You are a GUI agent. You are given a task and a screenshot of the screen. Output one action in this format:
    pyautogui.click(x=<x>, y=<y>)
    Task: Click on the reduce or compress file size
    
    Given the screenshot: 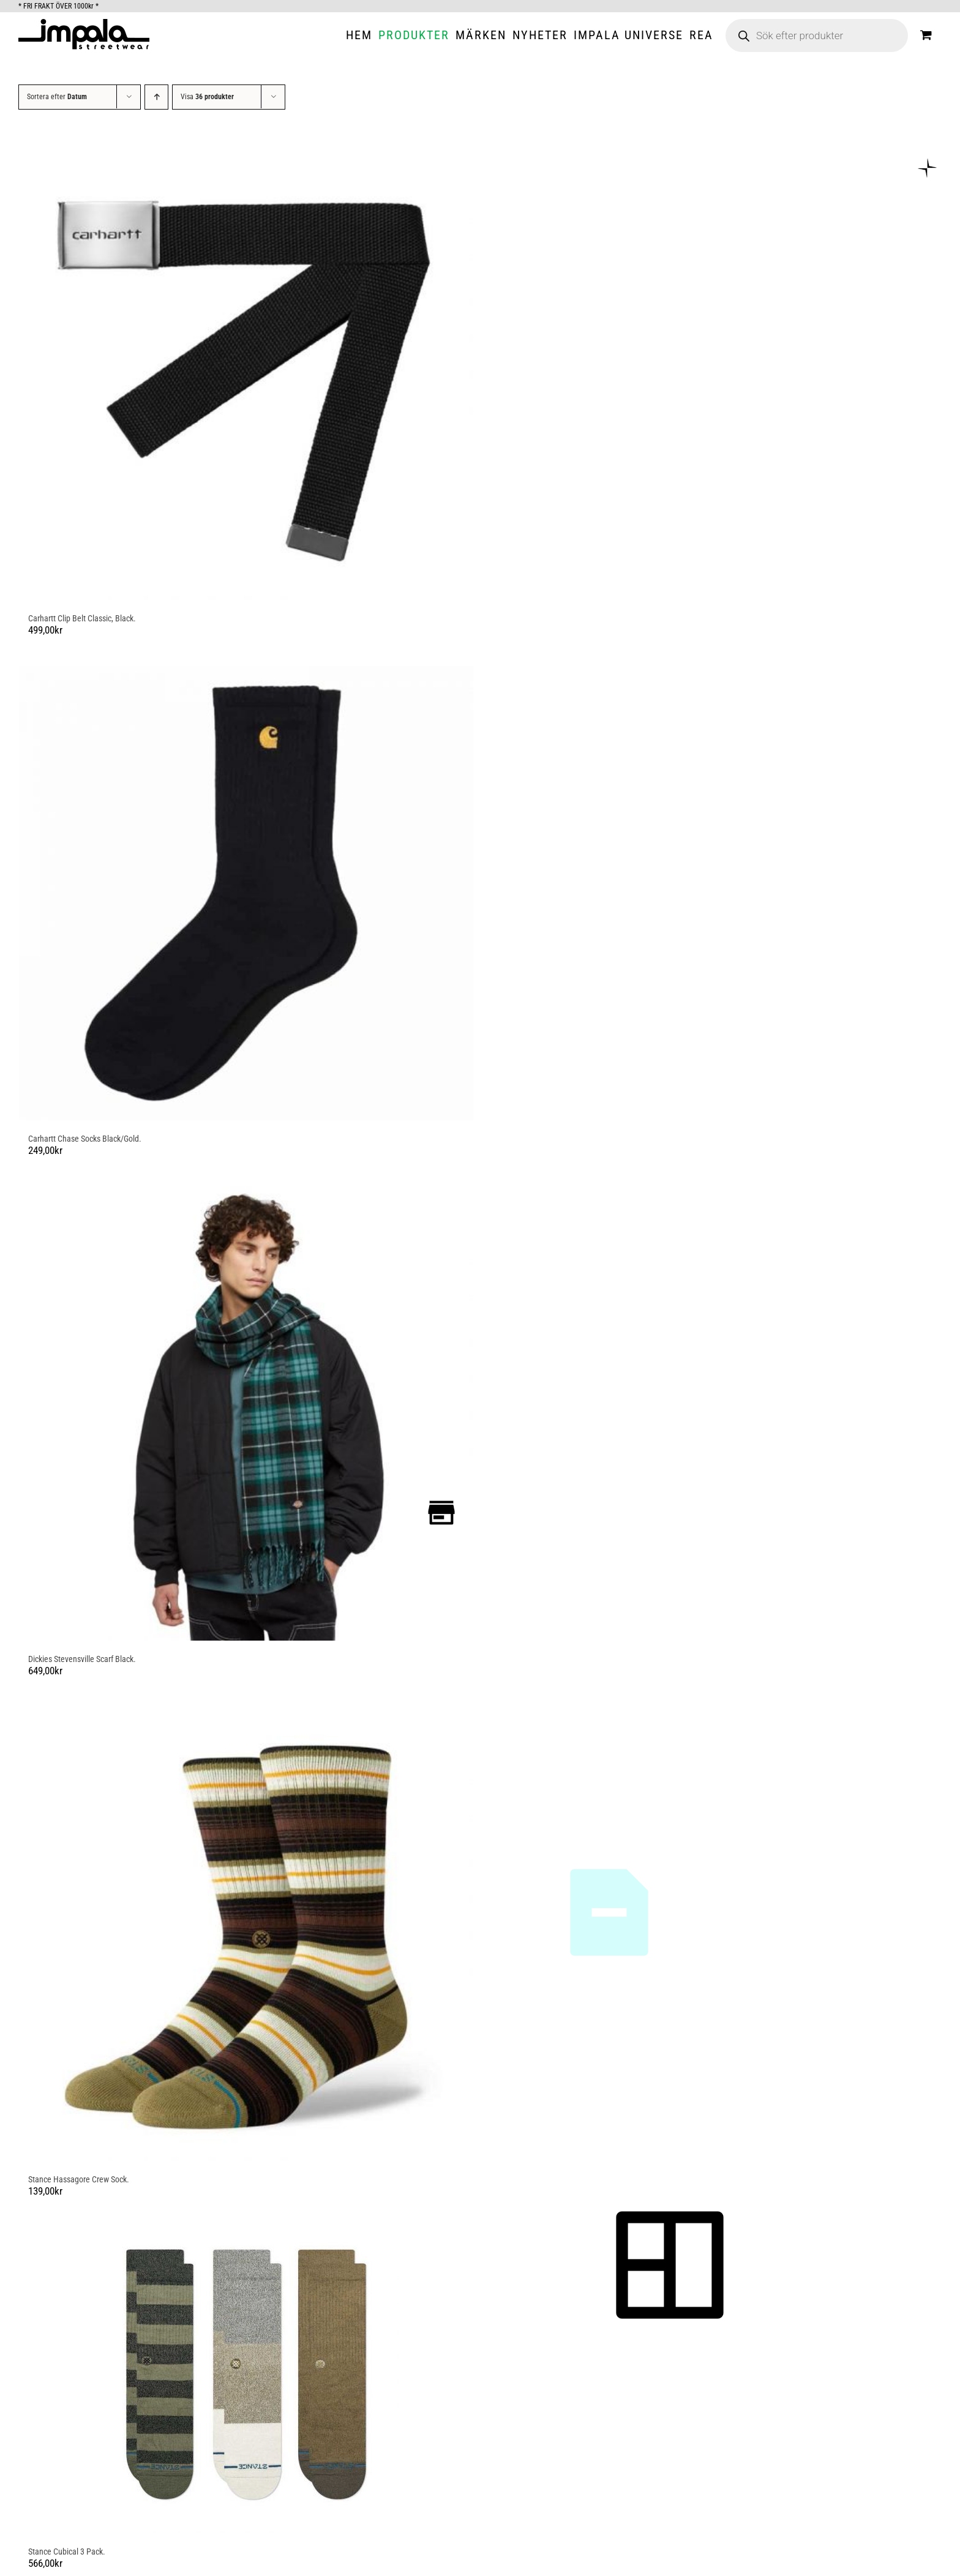 What is the action you would take?
    pyautogui.click(x=609, y=1912)
    